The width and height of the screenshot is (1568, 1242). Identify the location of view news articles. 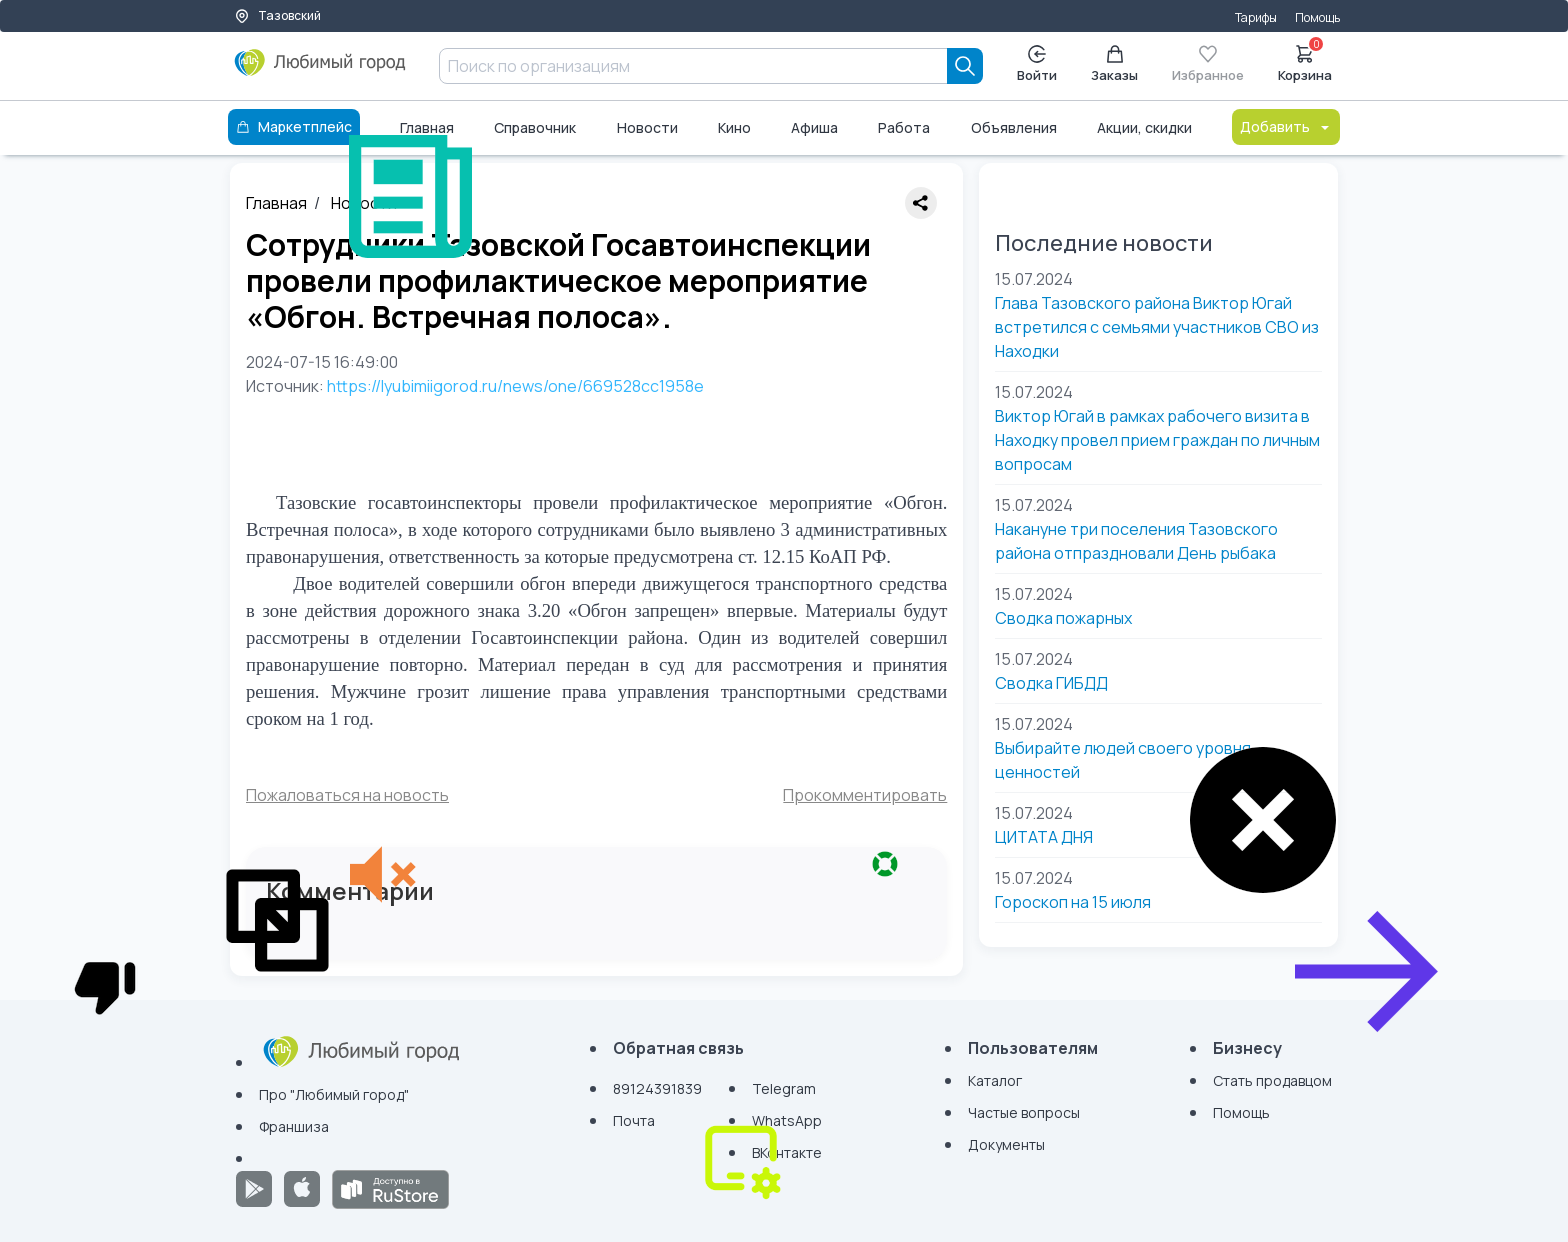
(410, 196).